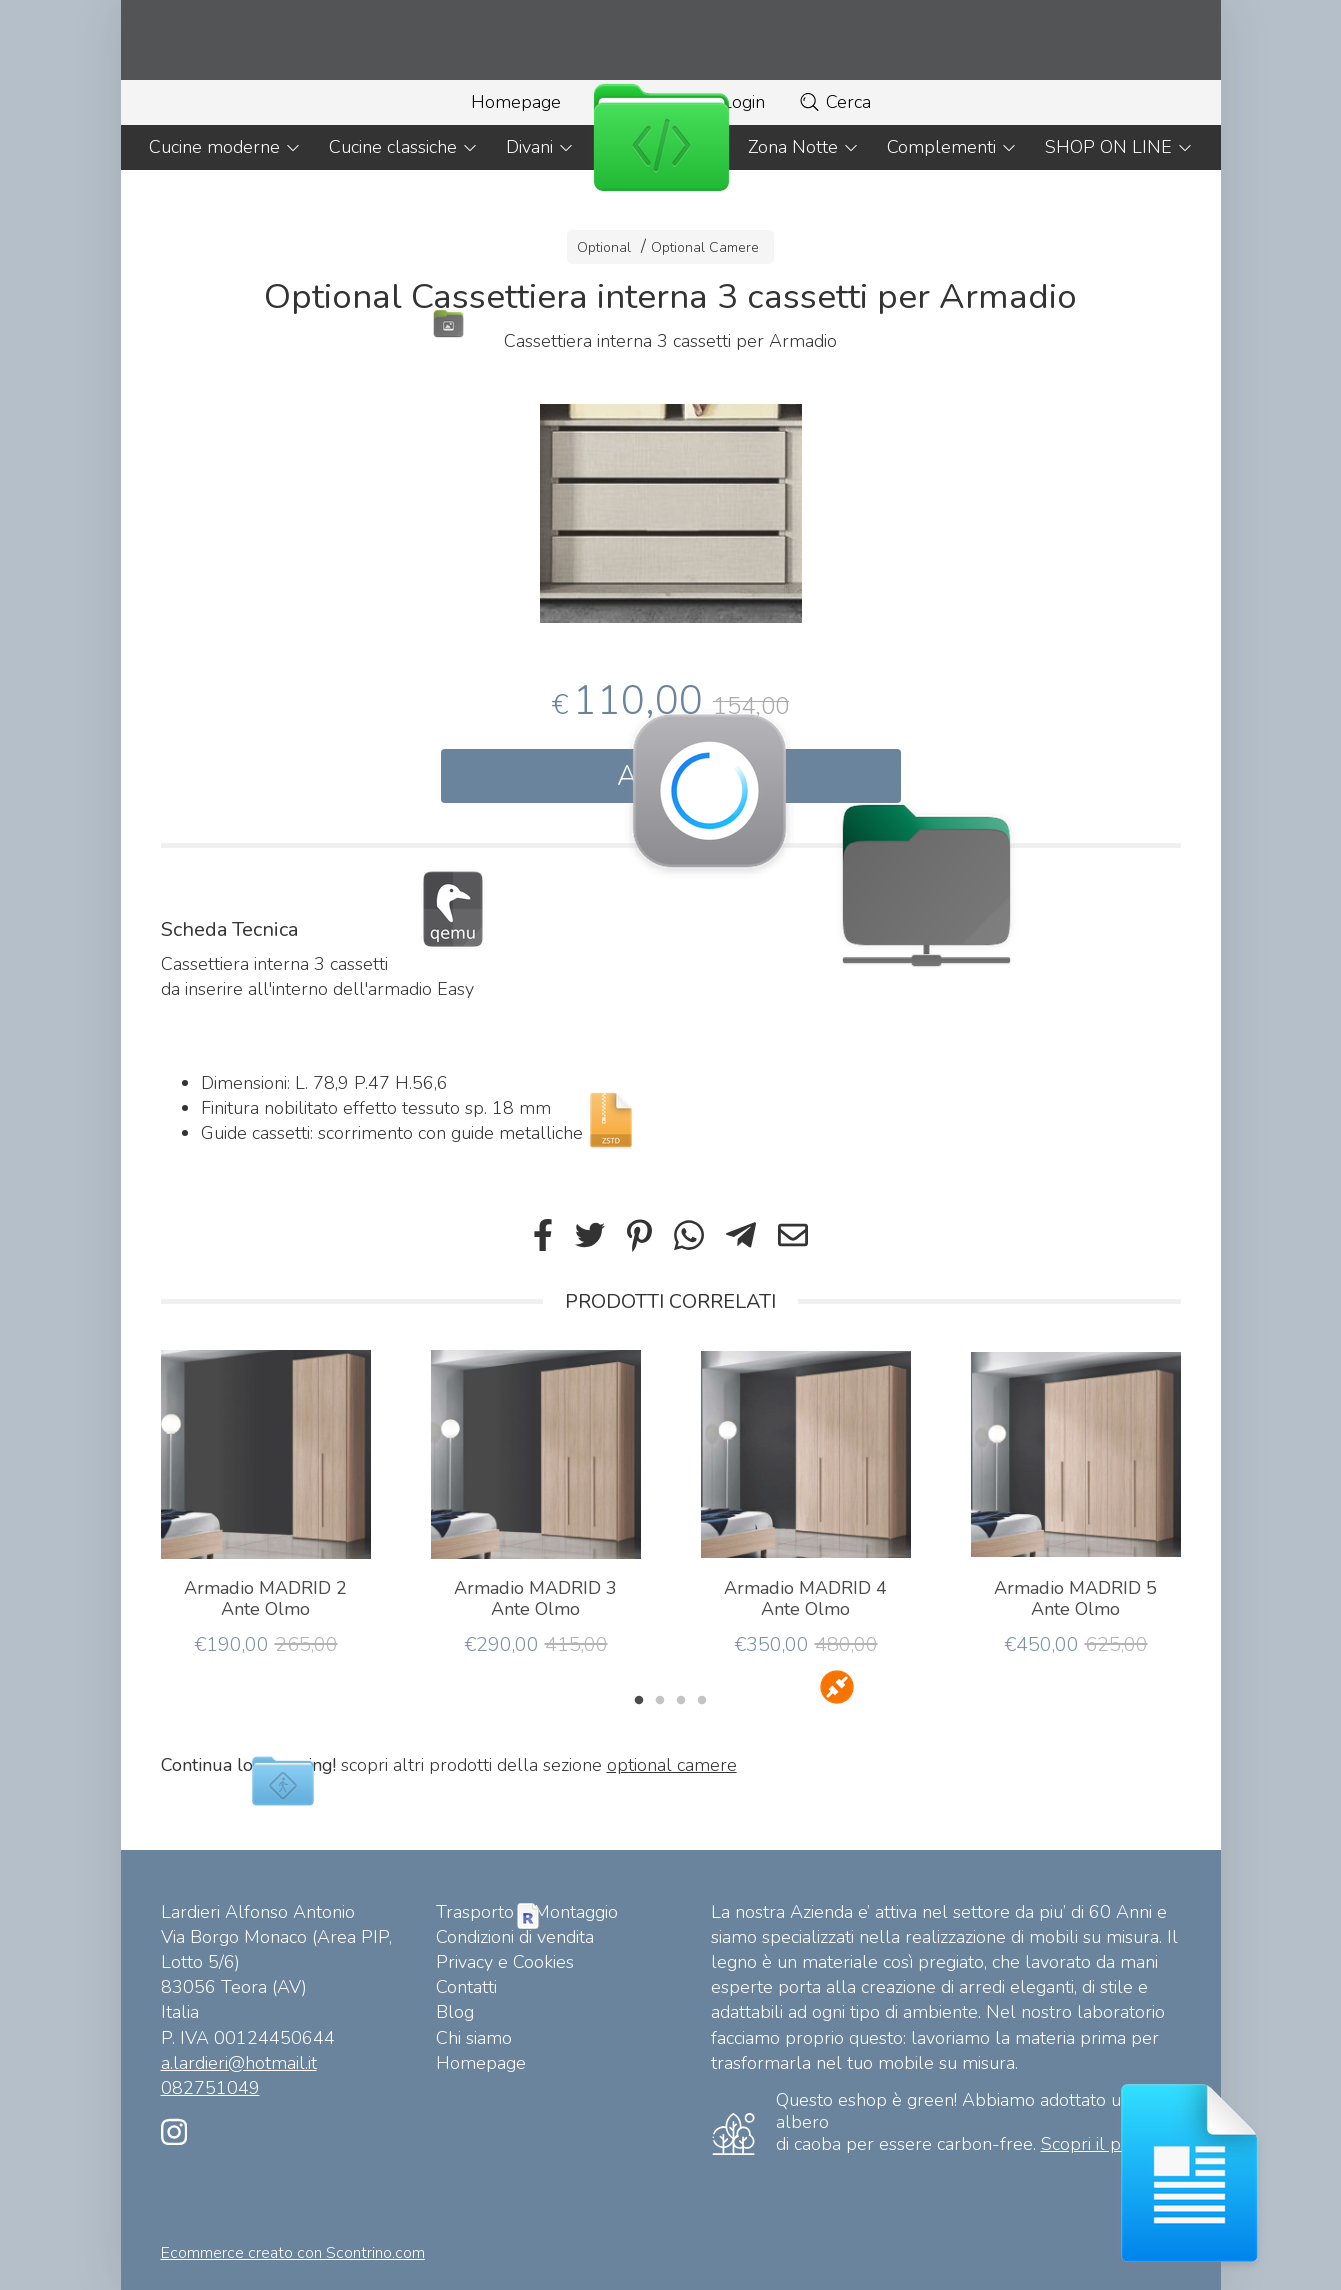 This screenshot has height=2290, width=1341. I want to click on open pictures folder, so click(448, 323).